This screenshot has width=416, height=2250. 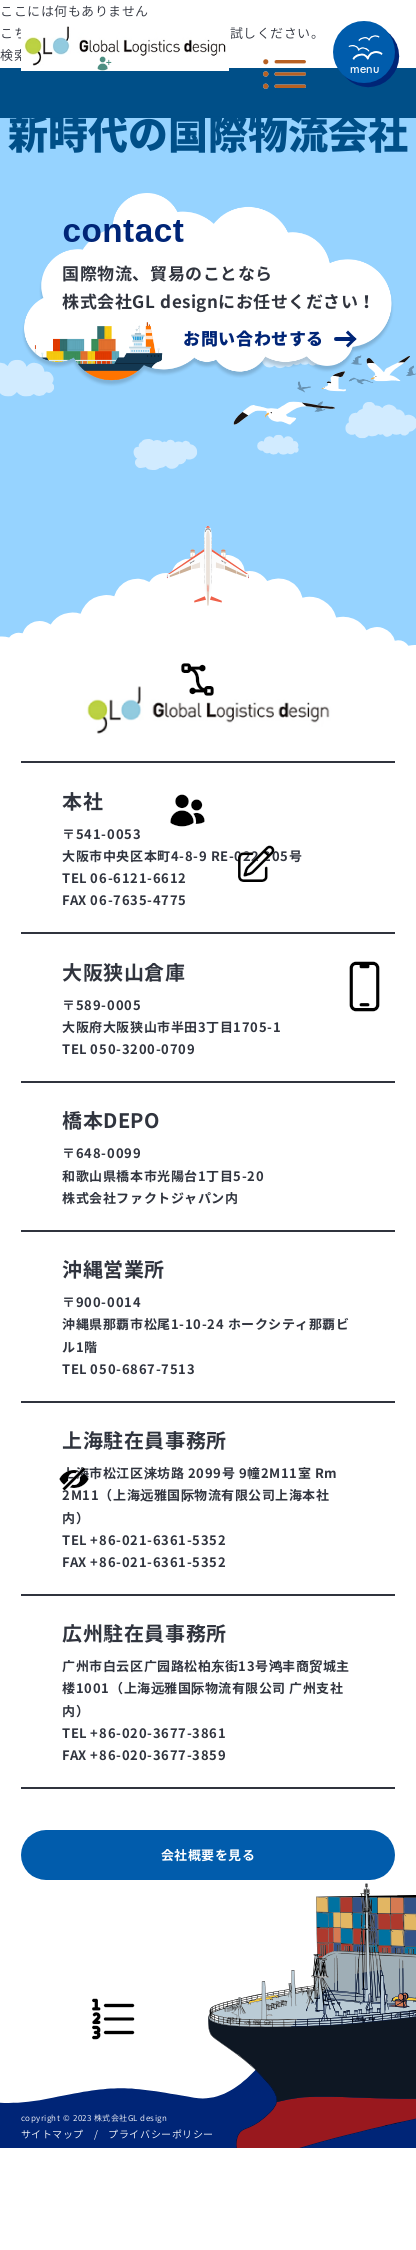 I want to click on view all users or team members, so click(x=187, y=810).